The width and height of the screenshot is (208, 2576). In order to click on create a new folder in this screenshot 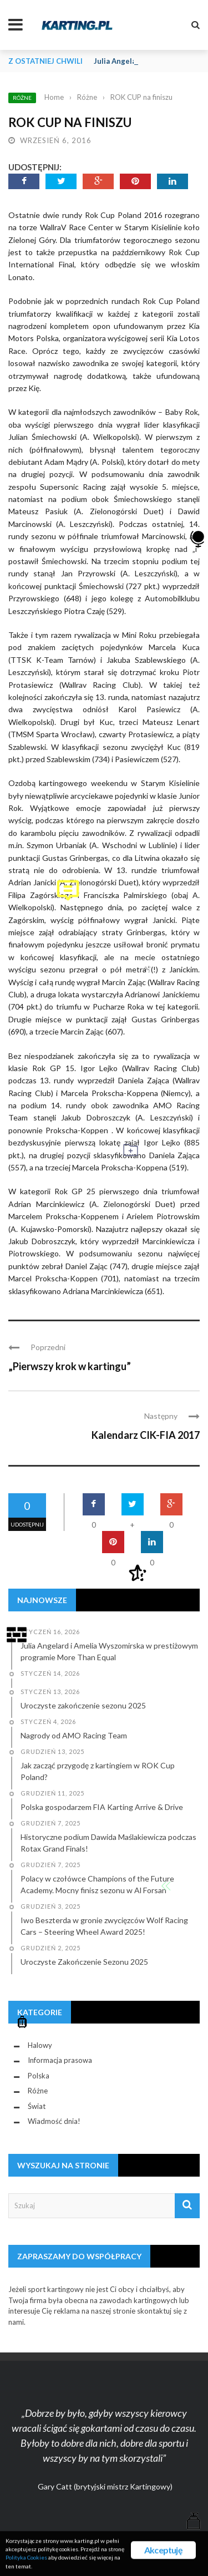, I will do `click(130, 1149)`.